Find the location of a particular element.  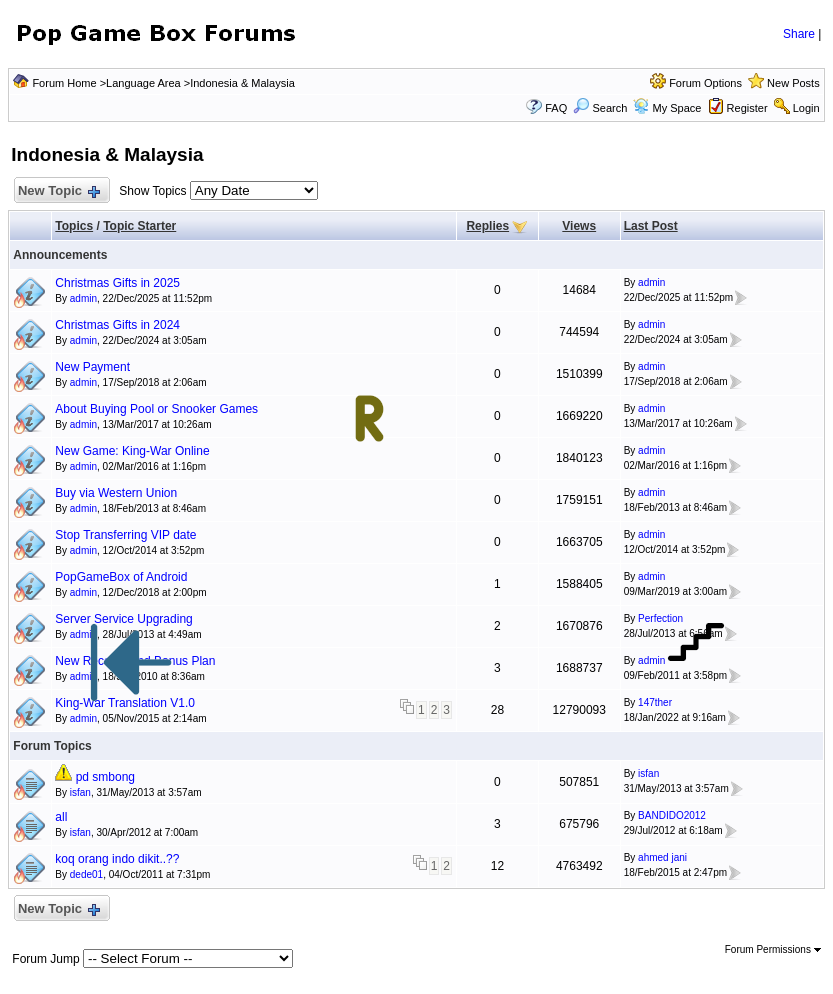

indicates a rating or review section is located at coordinates (369, 418).